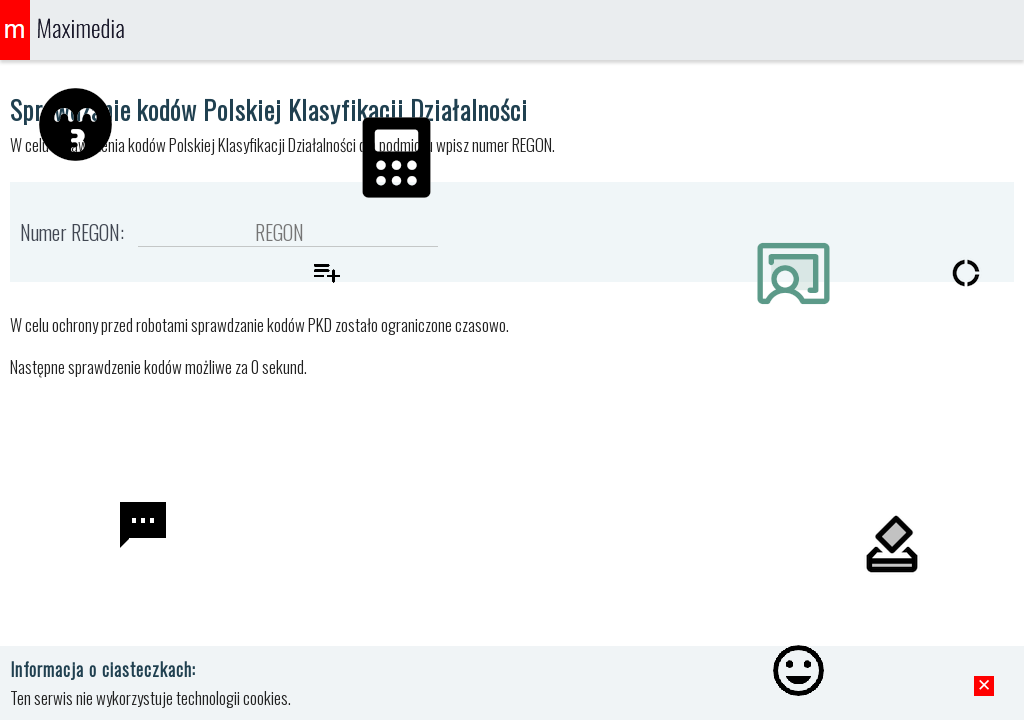 The width and height of the screenshot is (1024, 720). Describe the element at coordinates (798, 670) in the screenshot. I see `tag people in a photo` at that location.